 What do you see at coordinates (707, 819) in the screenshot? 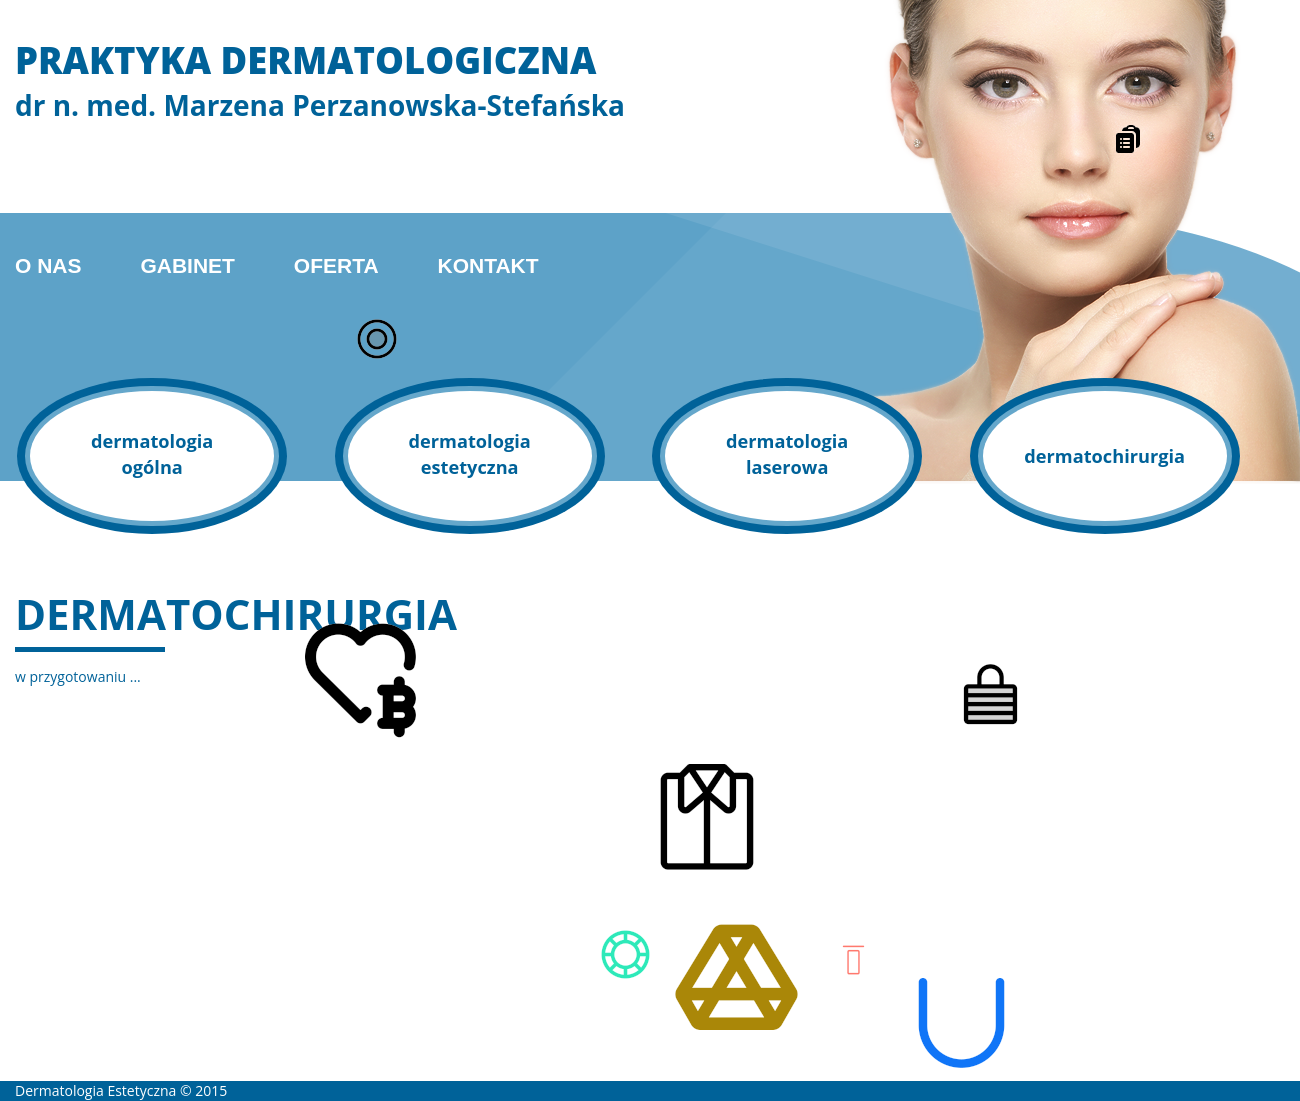
I see `view folded laundry or clothing items` at bounding box center [707, 819].